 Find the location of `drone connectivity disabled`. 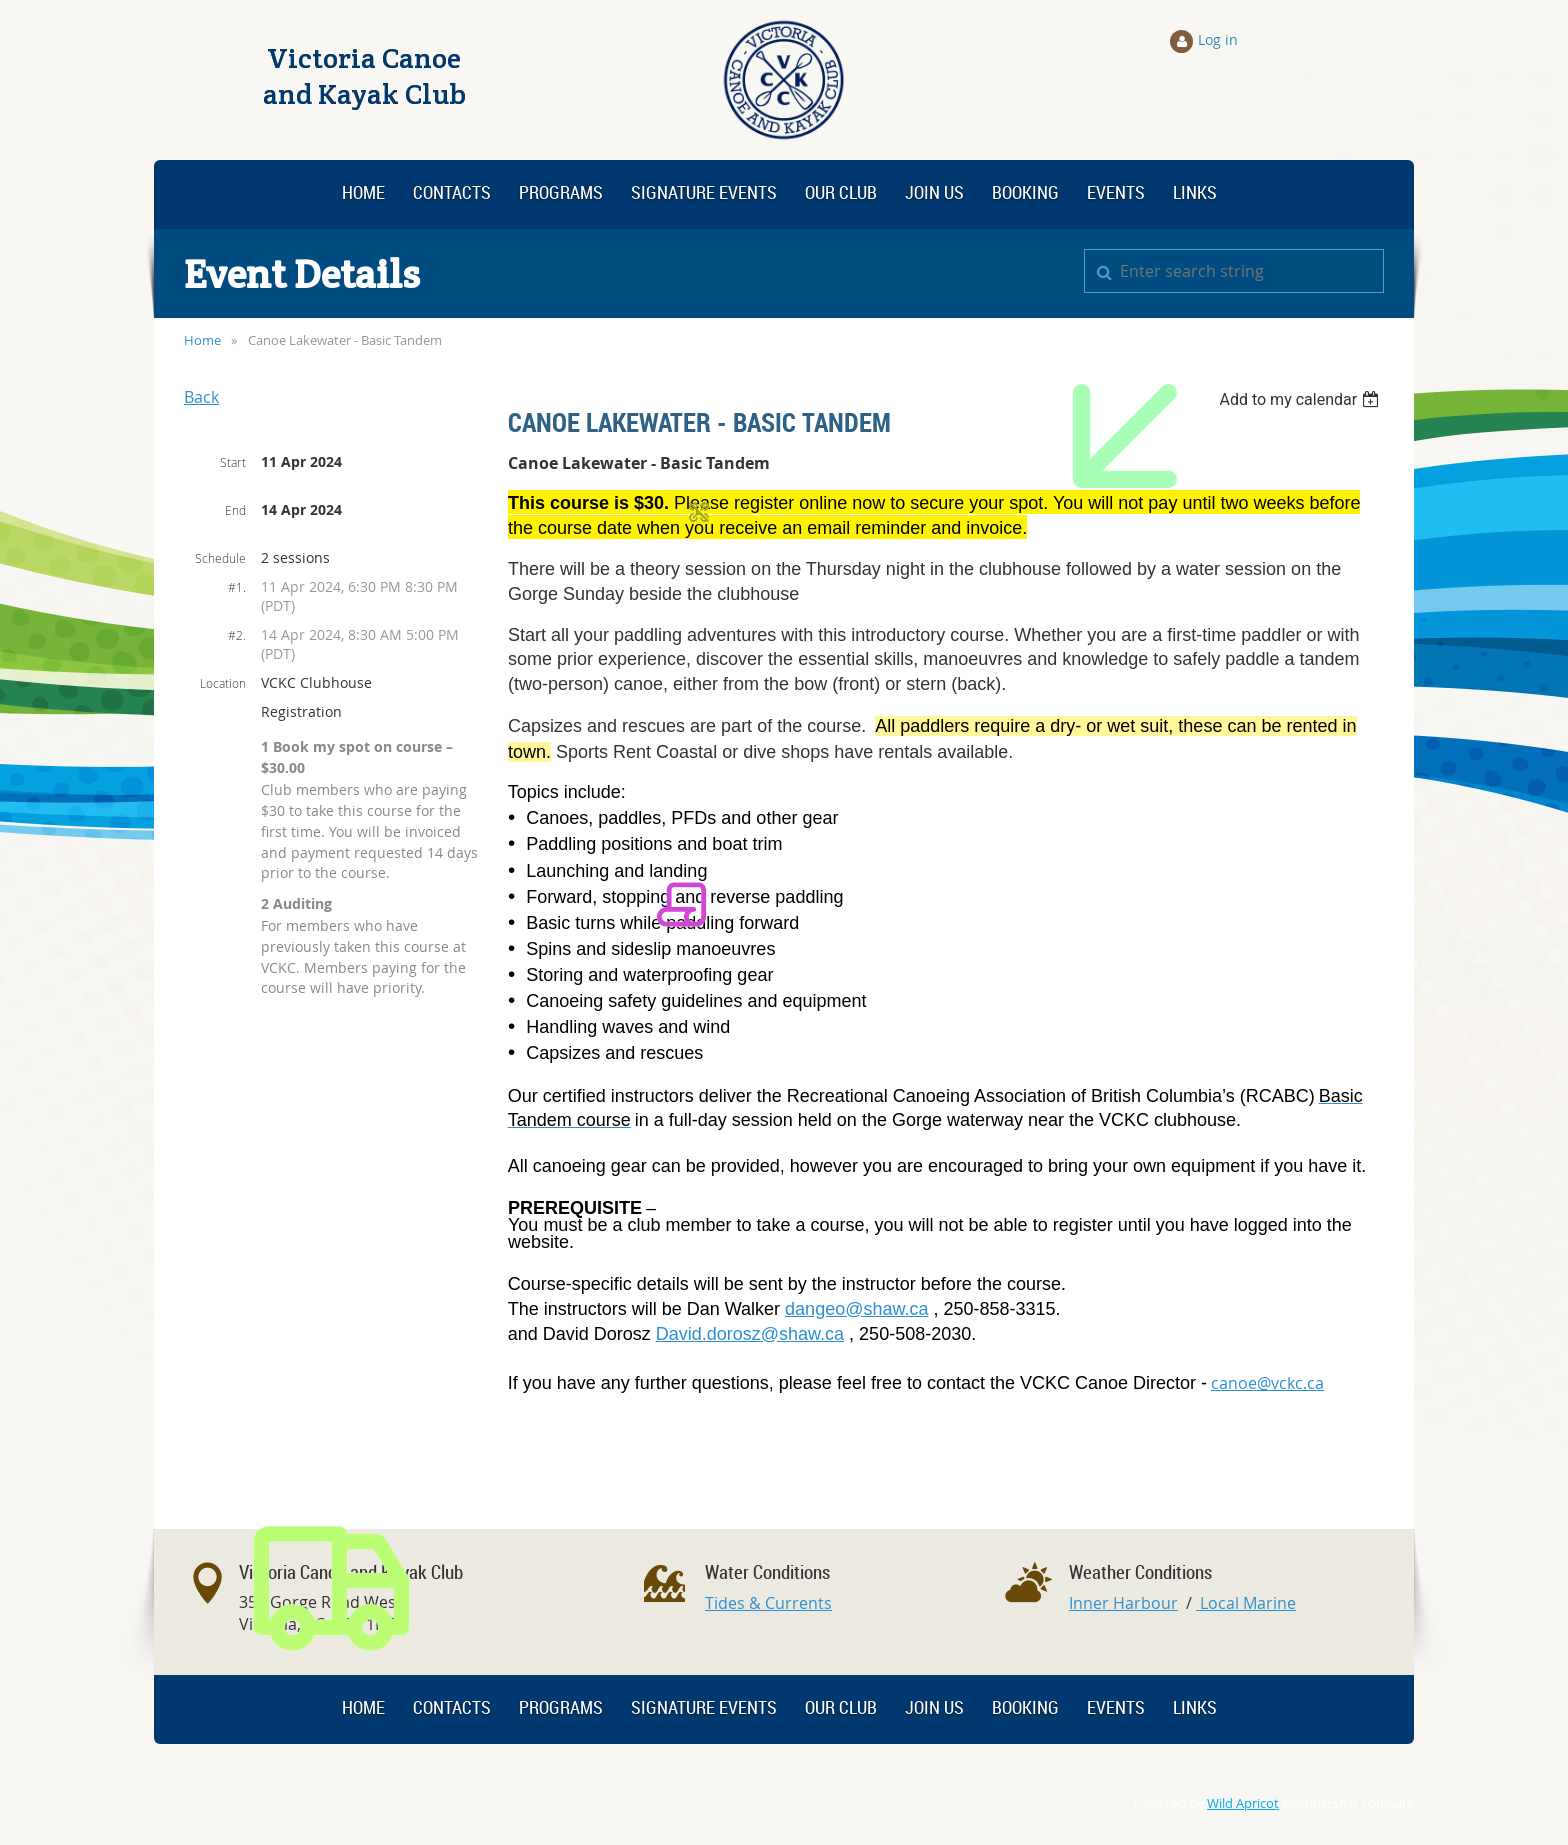

drone connectivity disabled is located at coordinates (699, 512).